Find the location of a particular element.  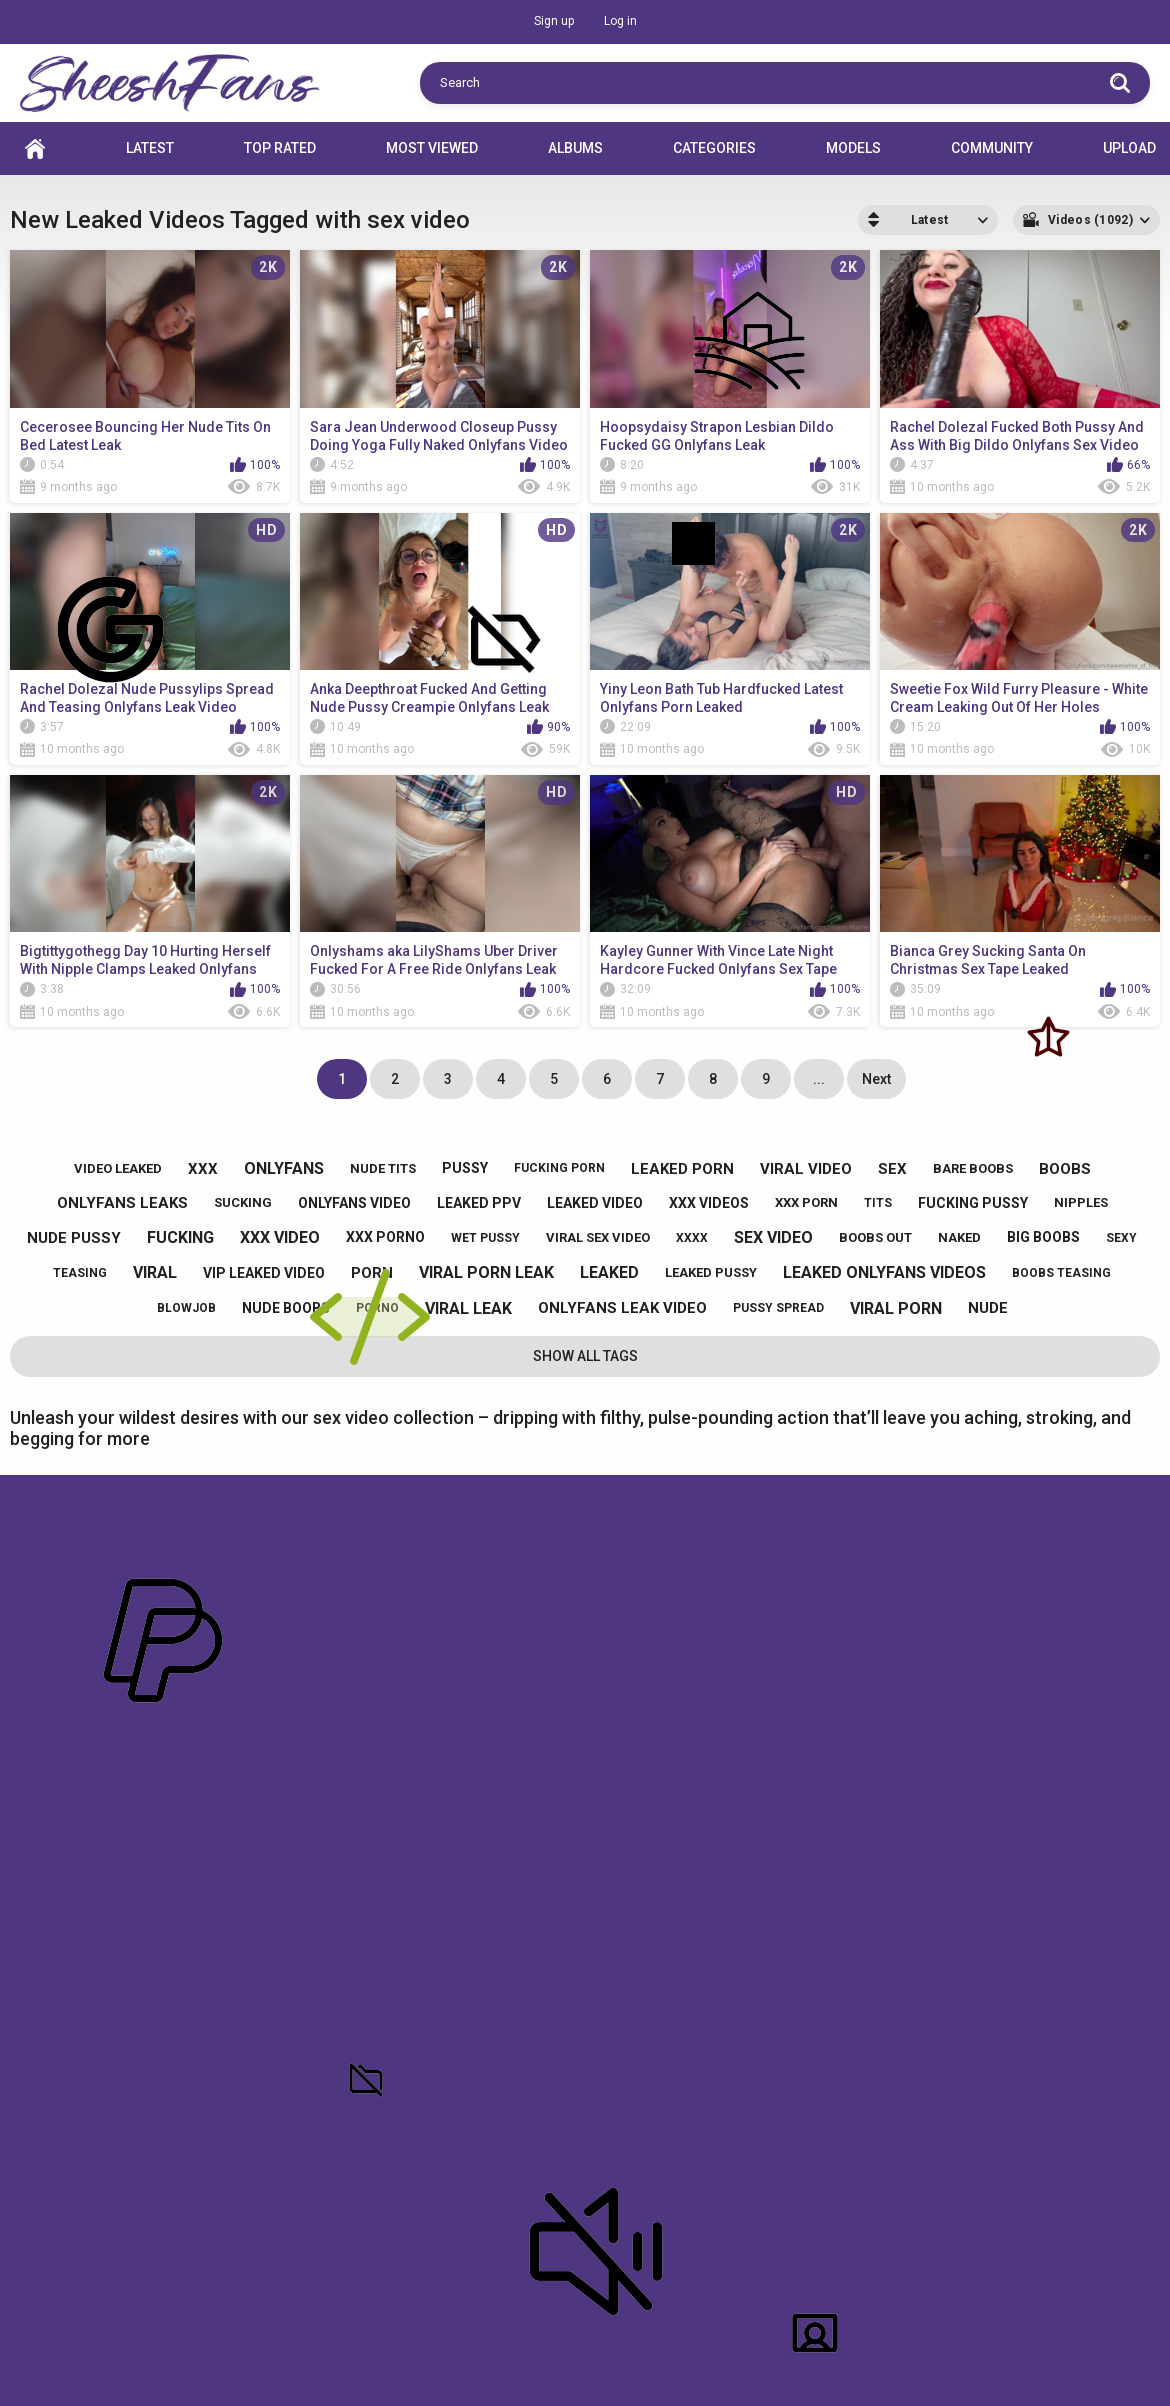

mute audio is located at coordinates (593, 2251).